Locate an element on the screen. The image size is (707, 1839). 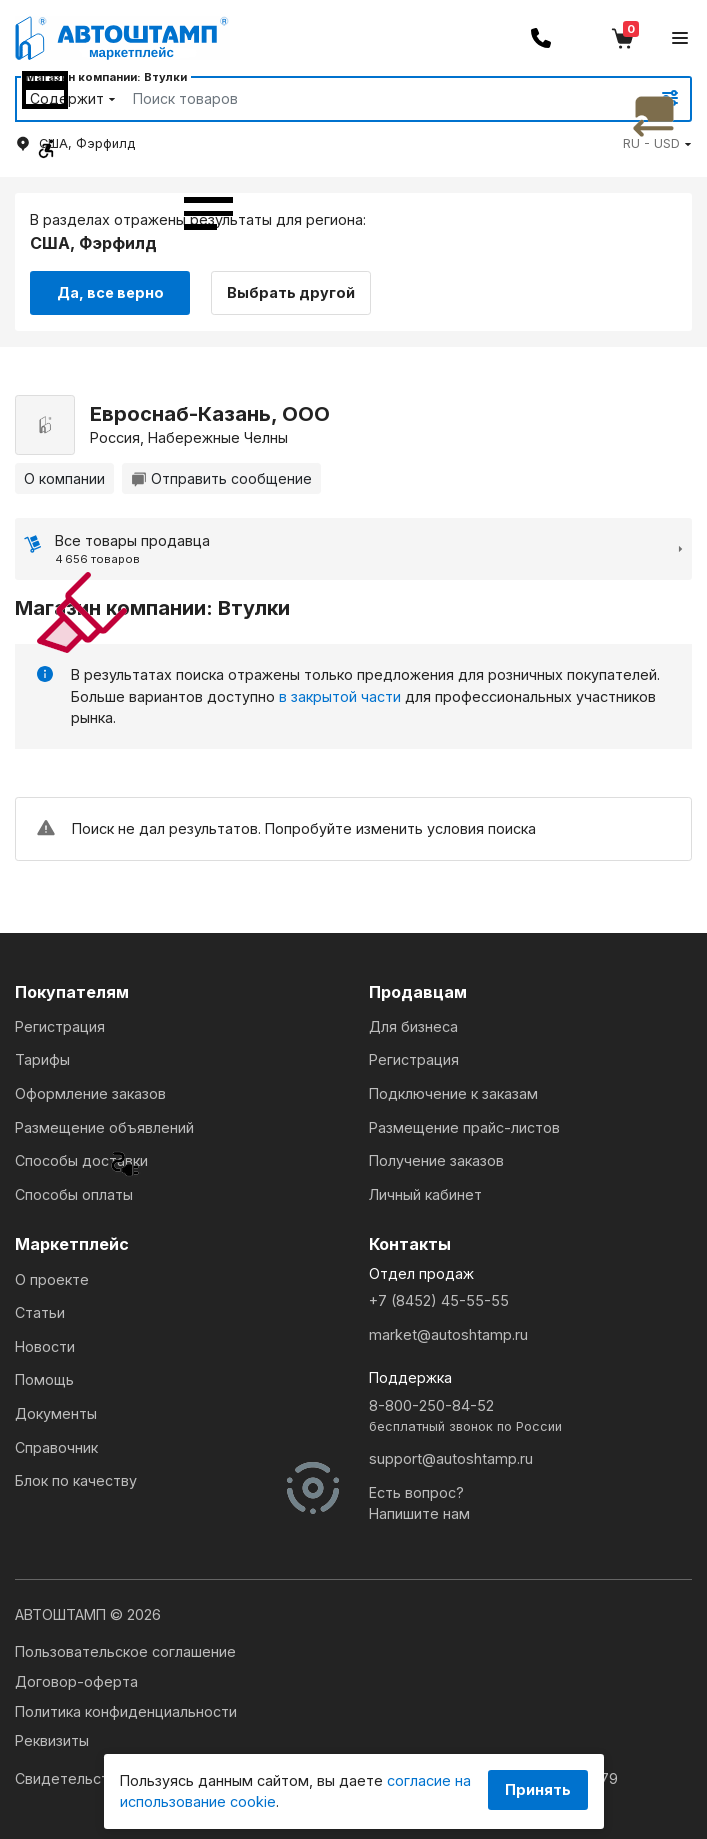
indicates wheelchair accessibility available is located at coordinates (45, 148).